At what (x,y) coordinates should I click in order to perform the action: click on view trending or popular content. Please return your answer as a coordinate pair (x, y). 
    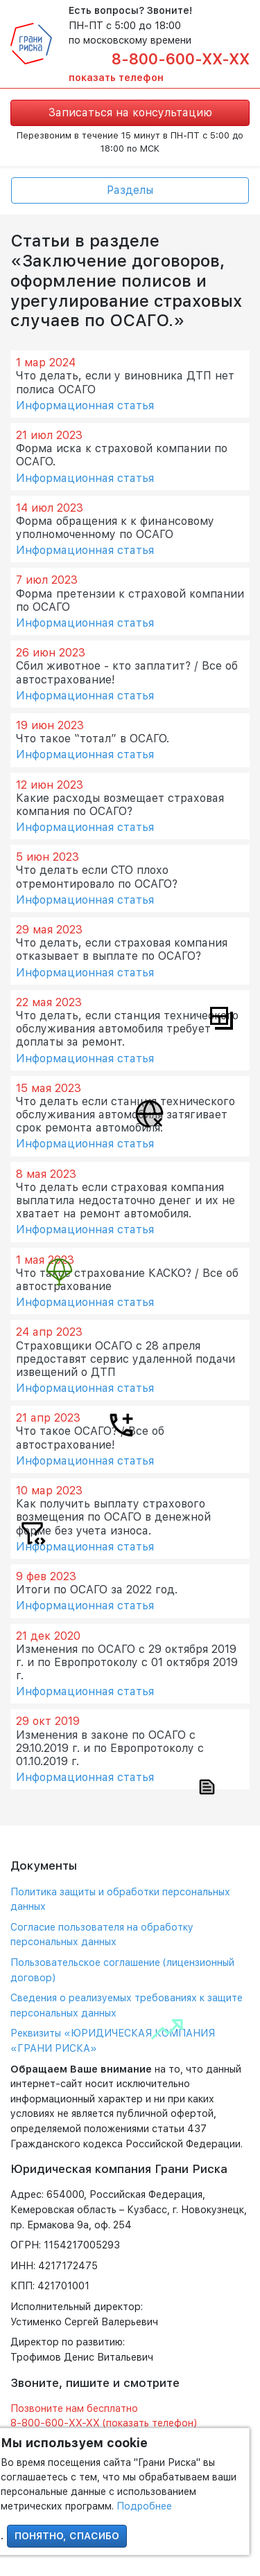
    Looking at the image, I should click on (167, 2030).